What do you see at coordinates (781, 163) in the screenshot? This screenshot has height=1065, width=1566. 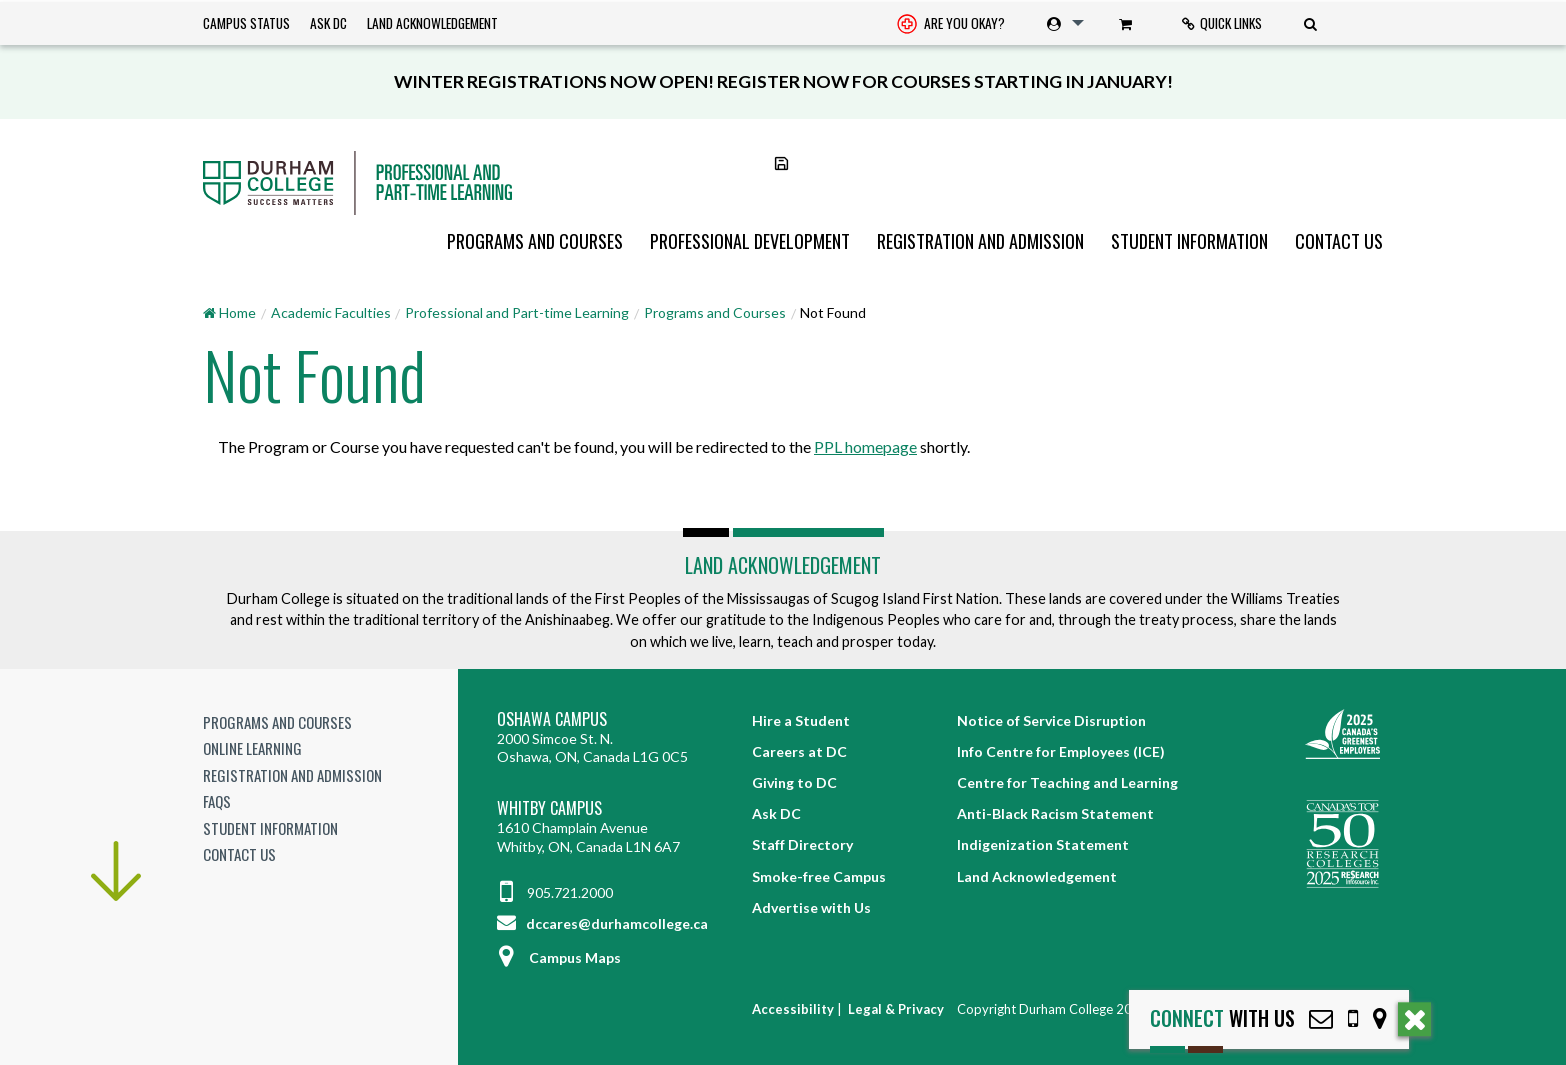 I see `save current file or document` at bounding box center [781, 163].